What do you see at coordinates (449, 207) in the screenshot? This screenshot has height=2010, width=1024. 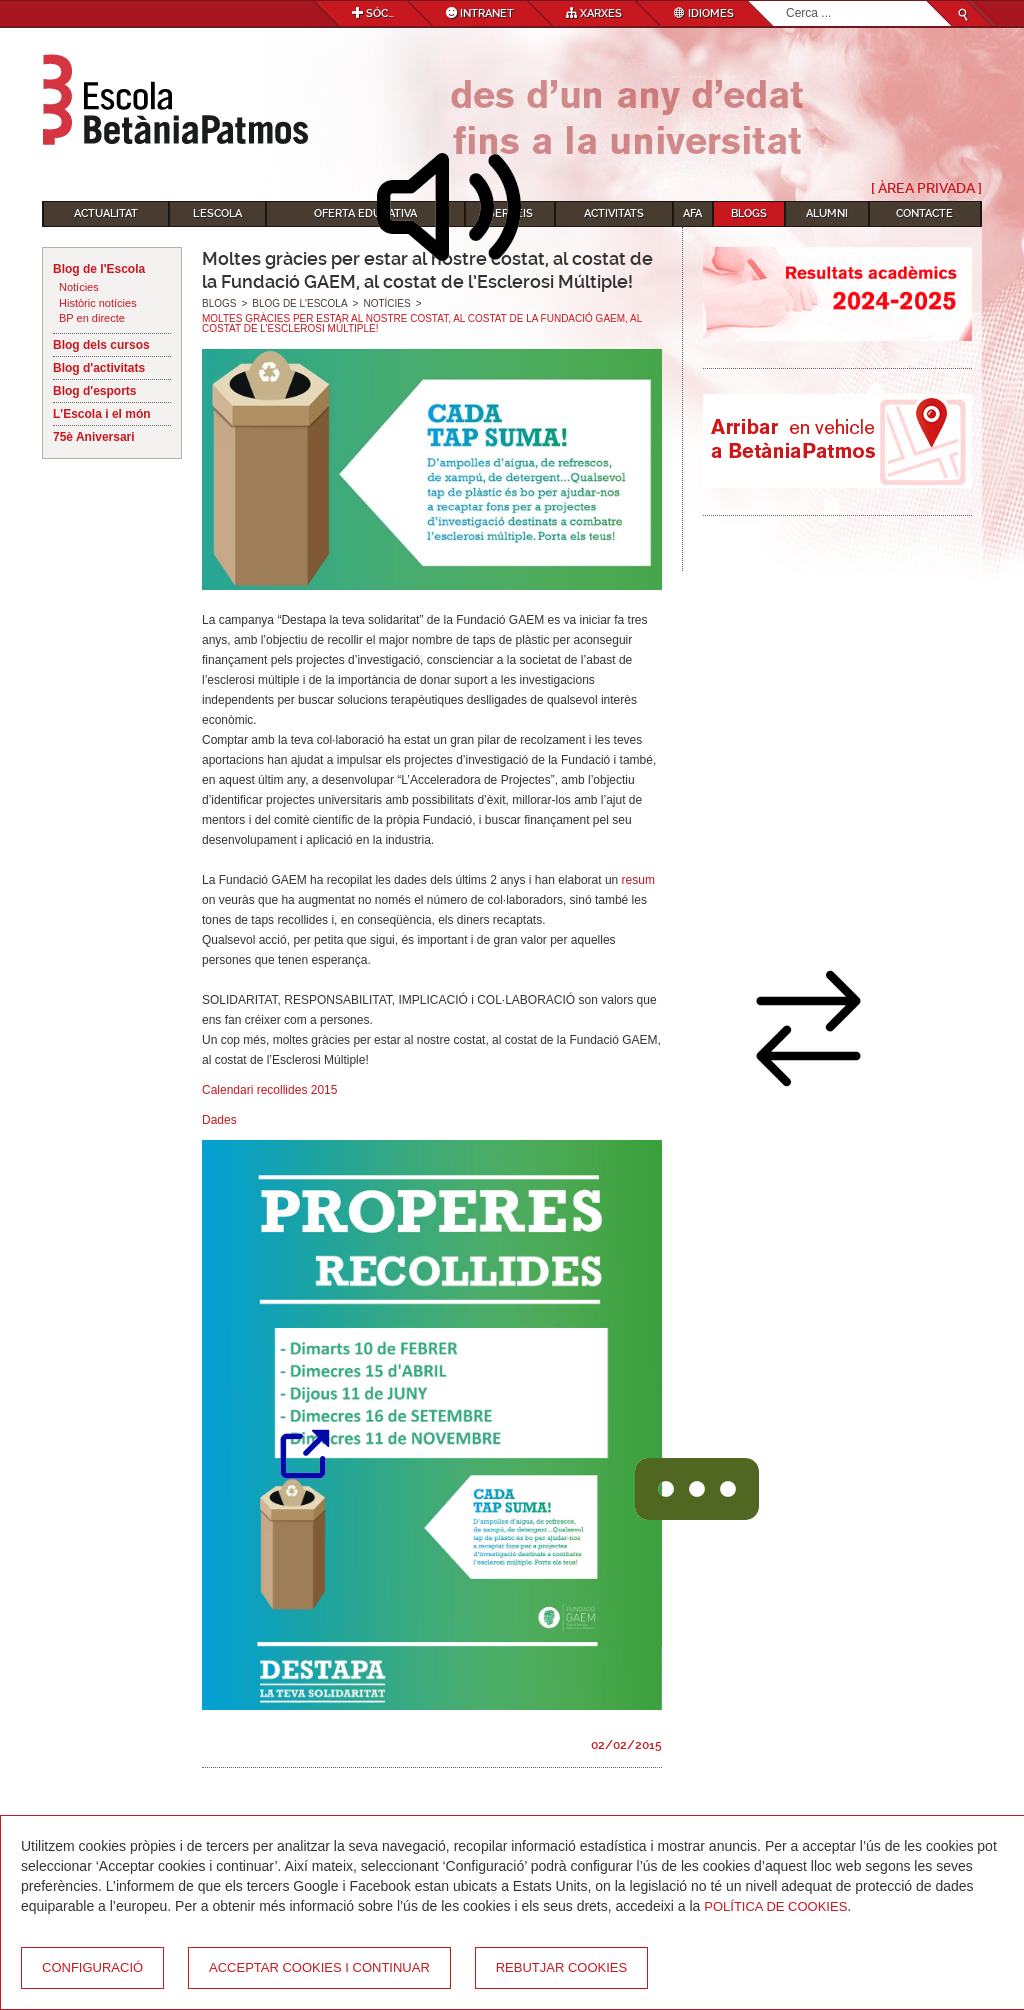 I see `unmute audio or turn sound on` at bounding box center [449, 207].